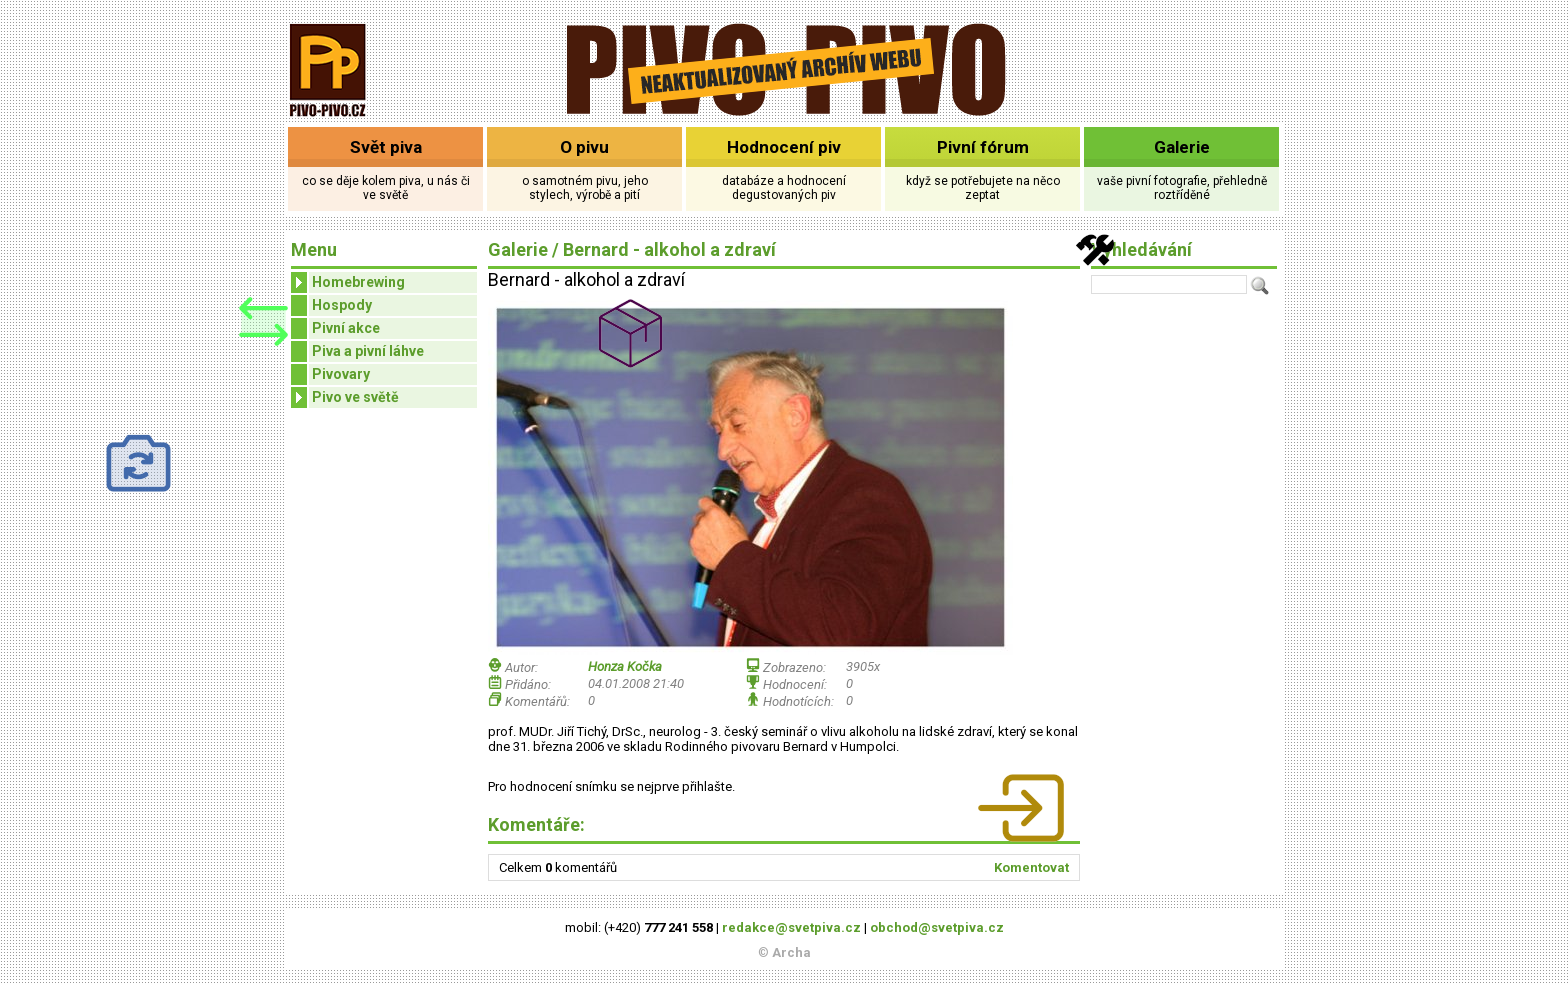 This screenshot has height=985, width=1568. I want to click on log in to your account, so click(1021, 808).